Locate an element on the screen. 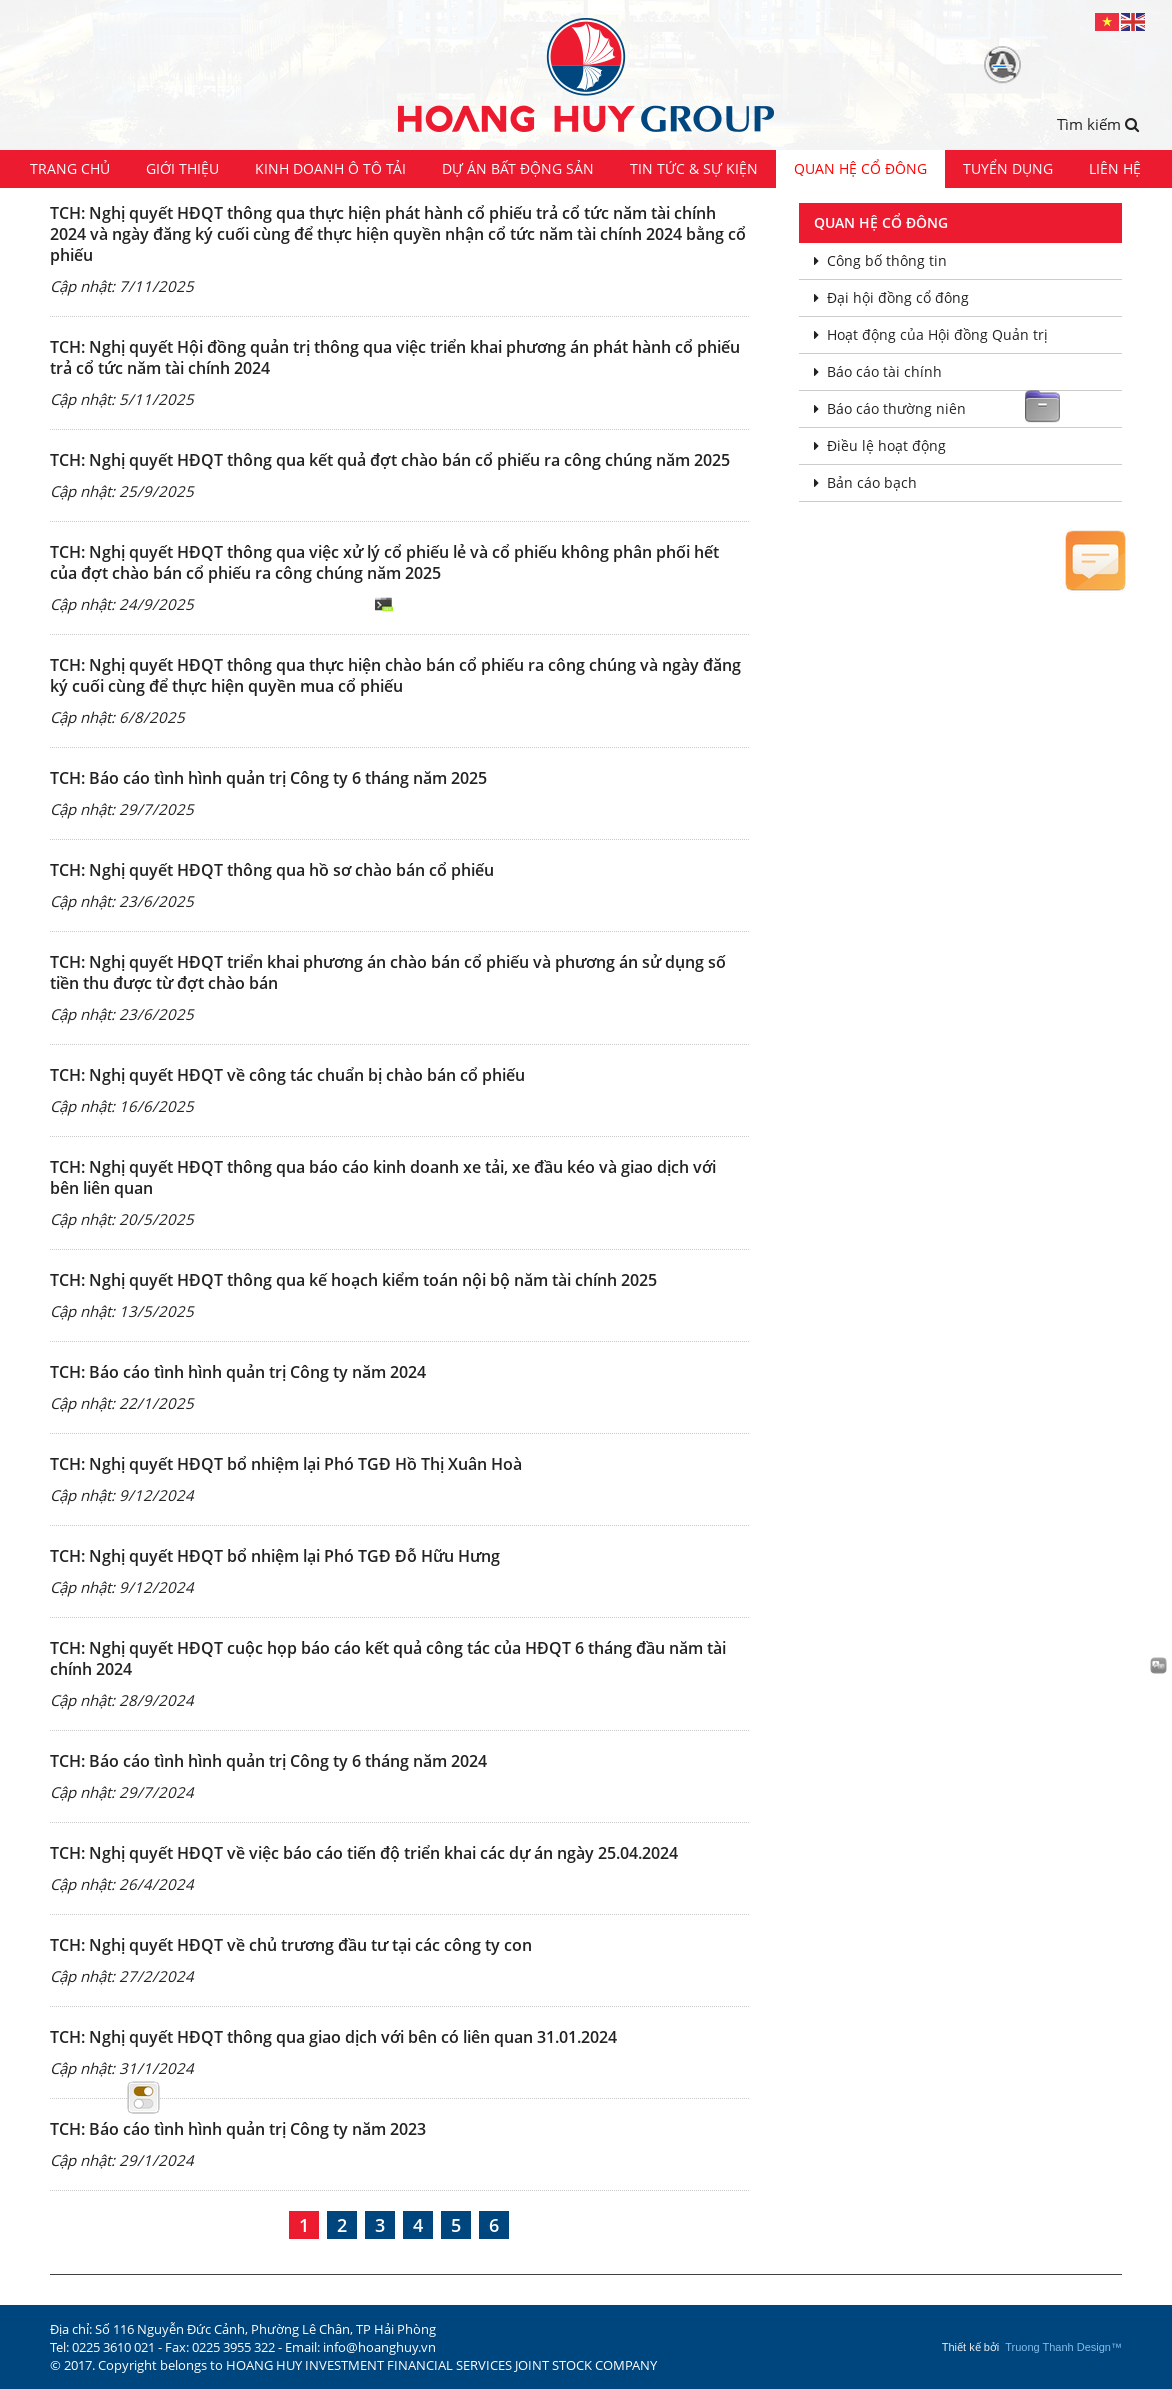 Image resolution: width=1172 pixels, height=2389 pixels. open the nautilus file manager is located at coordinates (1042, 405).